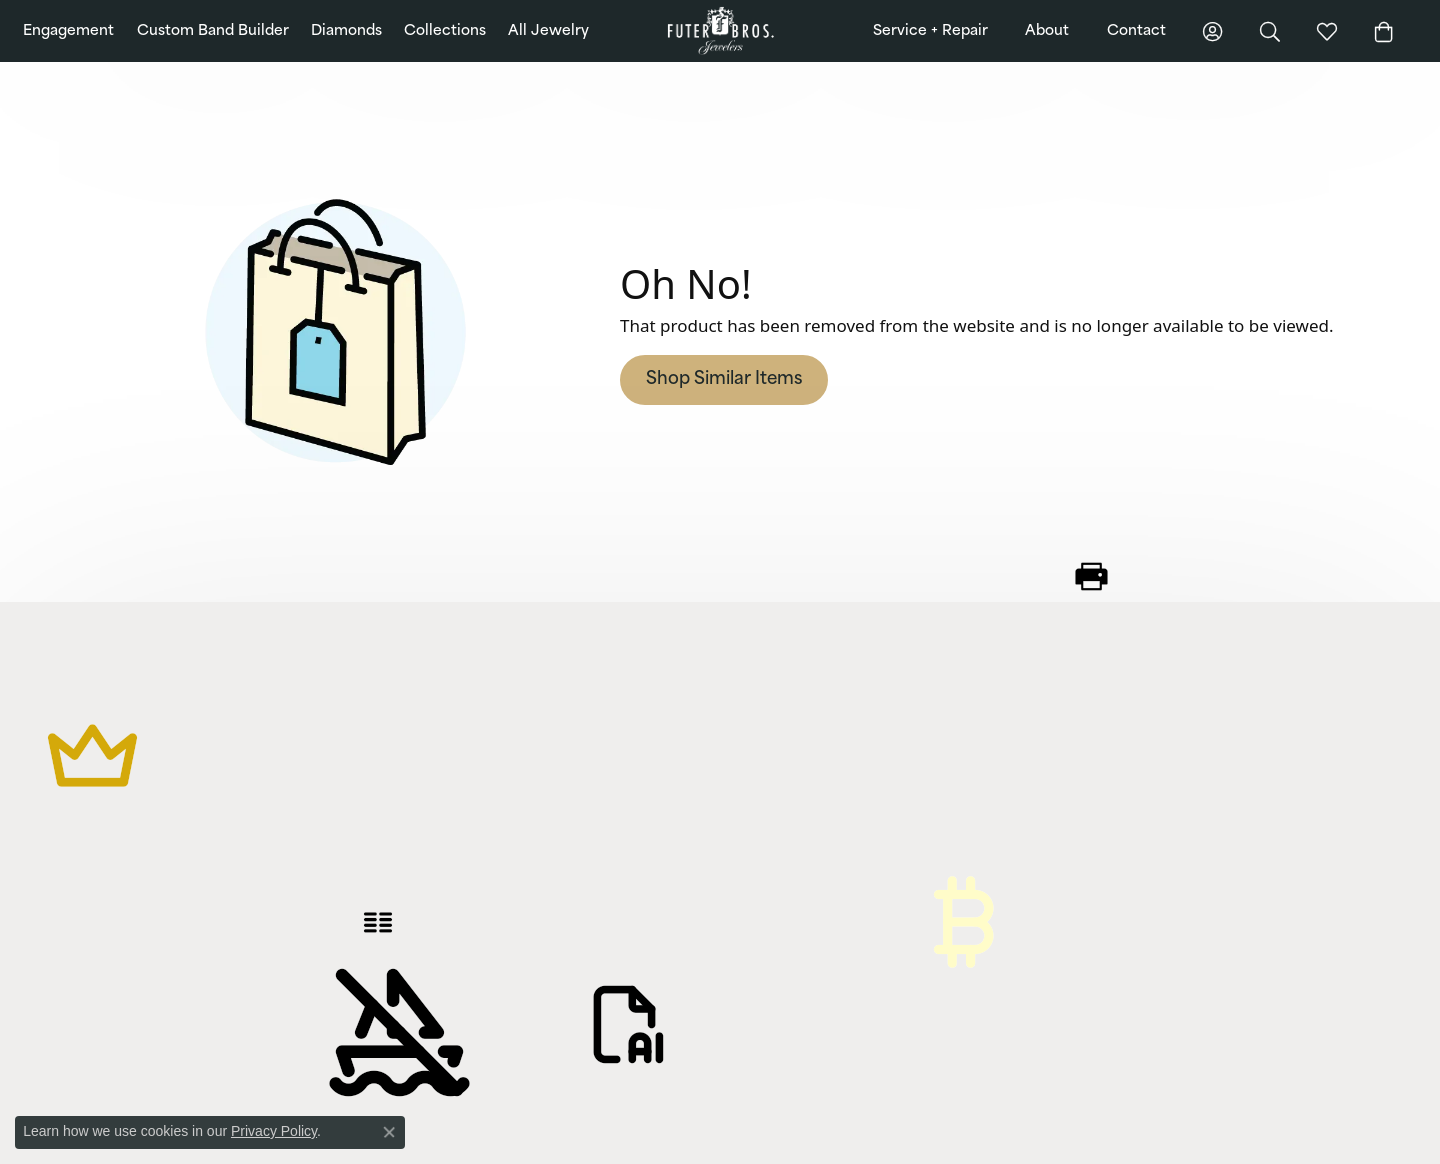 Image resolution: width=1440 pixels, height=1164 pixels. What do you see at coordinates (378, 923) in the screenshot?
I see `switch to multi-column text layout` at bounding box center [378, 923].